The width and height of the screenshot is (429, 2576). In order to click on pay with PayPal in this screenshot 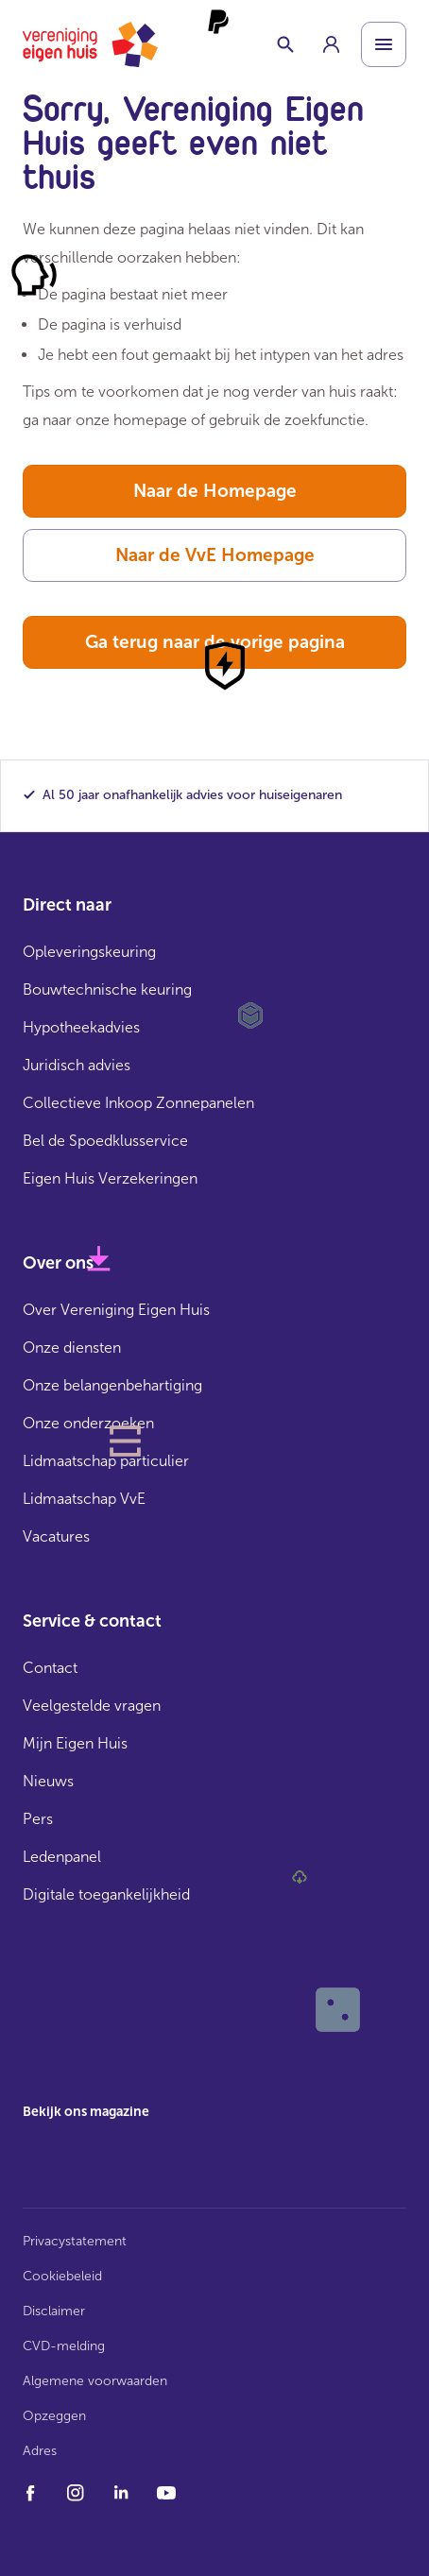, I will do `click(218, 22)`.